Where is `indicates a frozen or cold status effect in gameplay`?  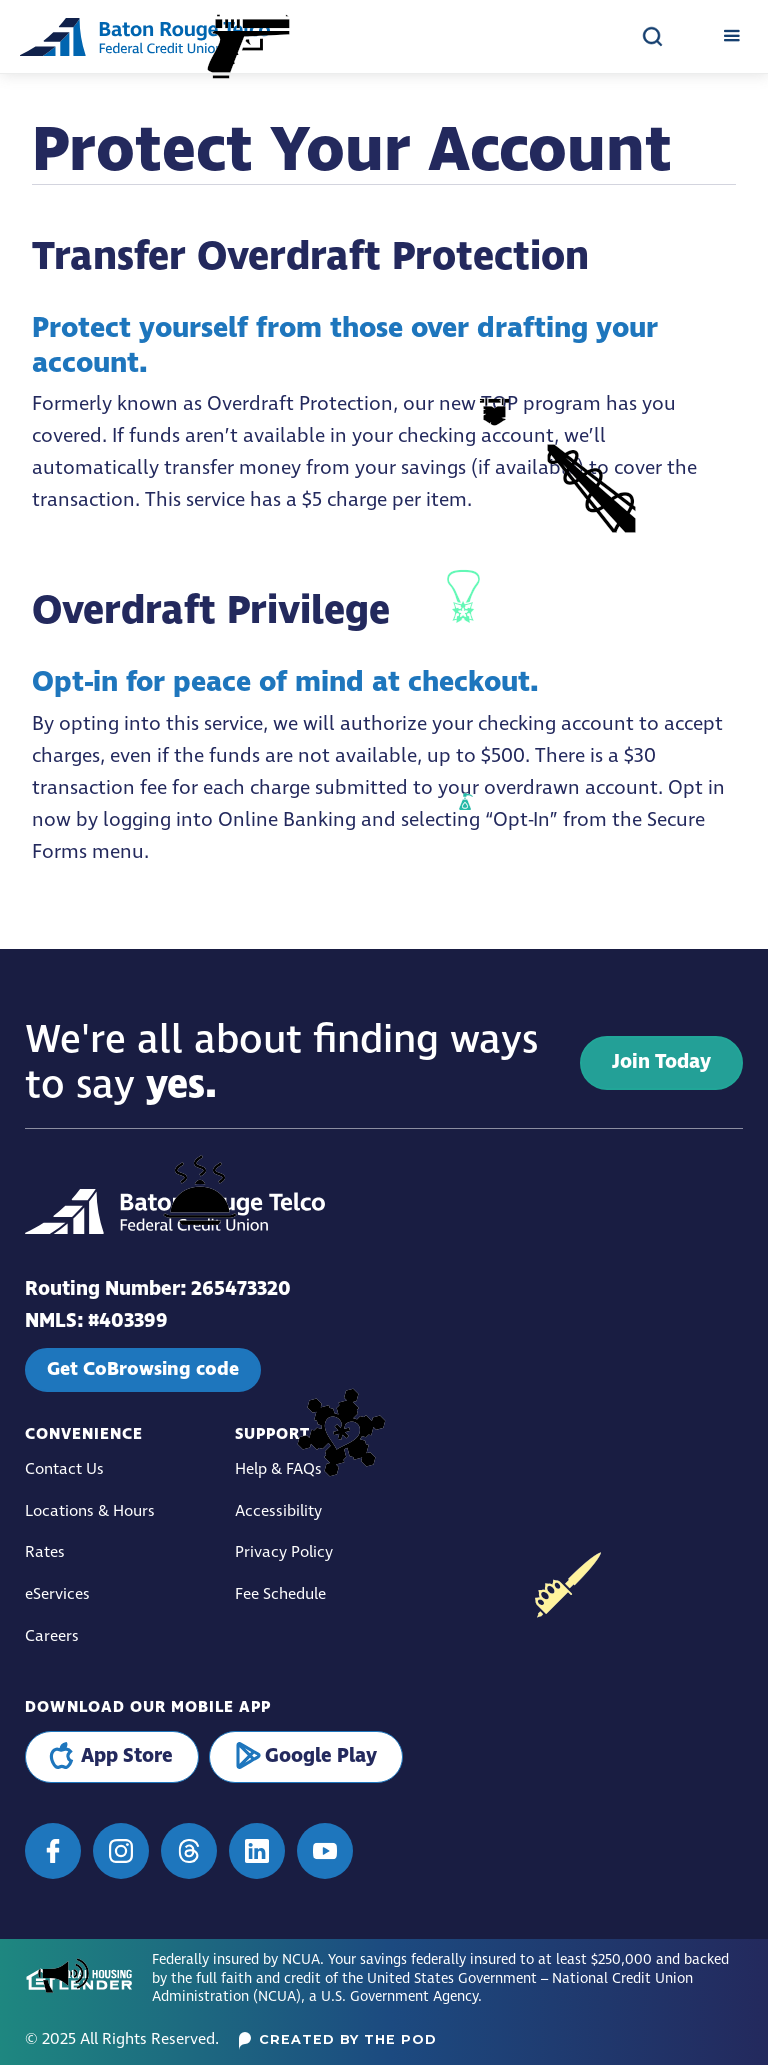 indicates a frozen or cold status effect in gameplay is located at coordinates (341, 1432).